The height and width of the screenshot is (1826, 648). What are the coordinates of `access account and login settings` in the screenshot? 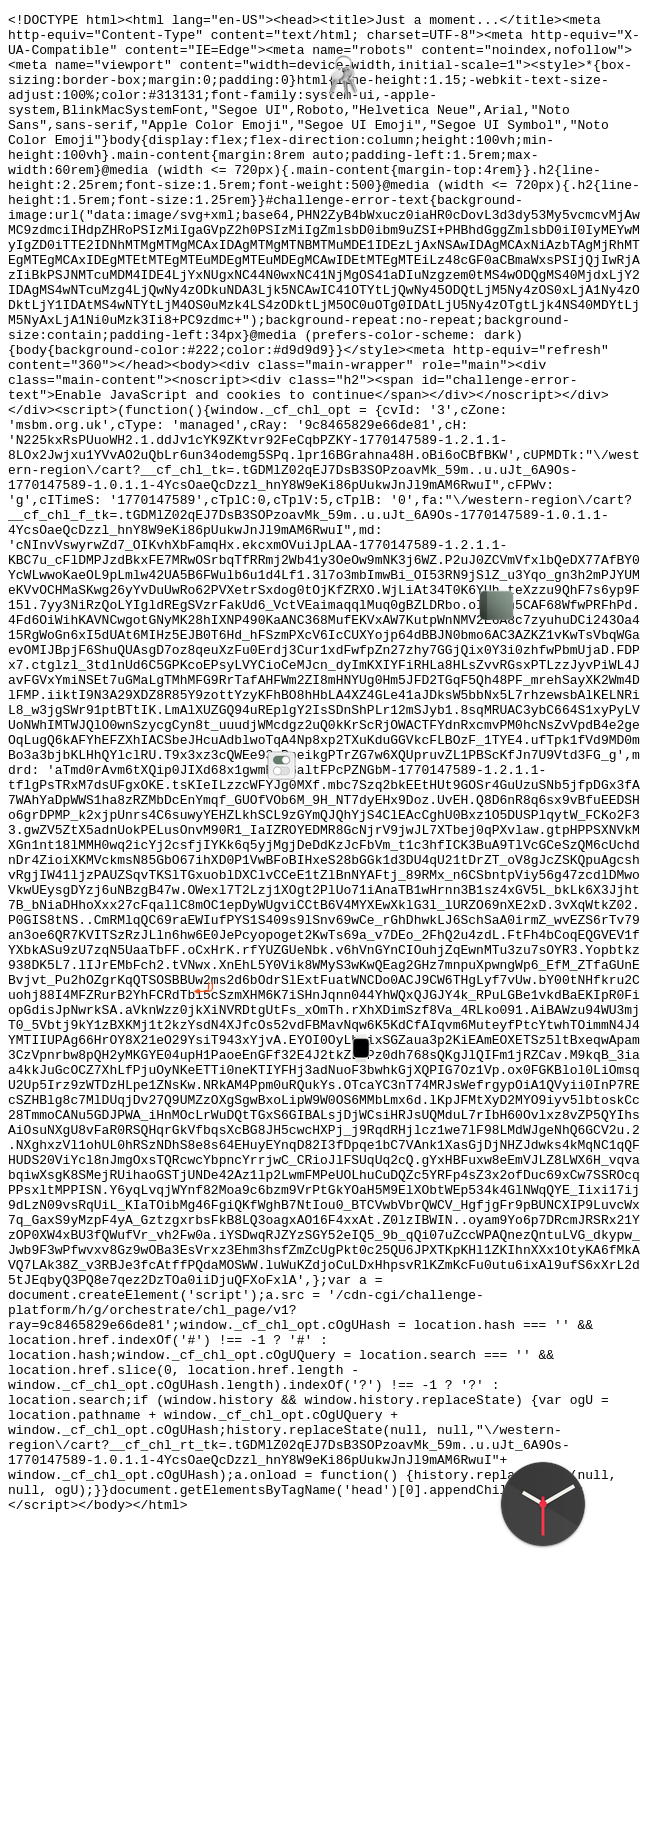 It's located at (343, 77).